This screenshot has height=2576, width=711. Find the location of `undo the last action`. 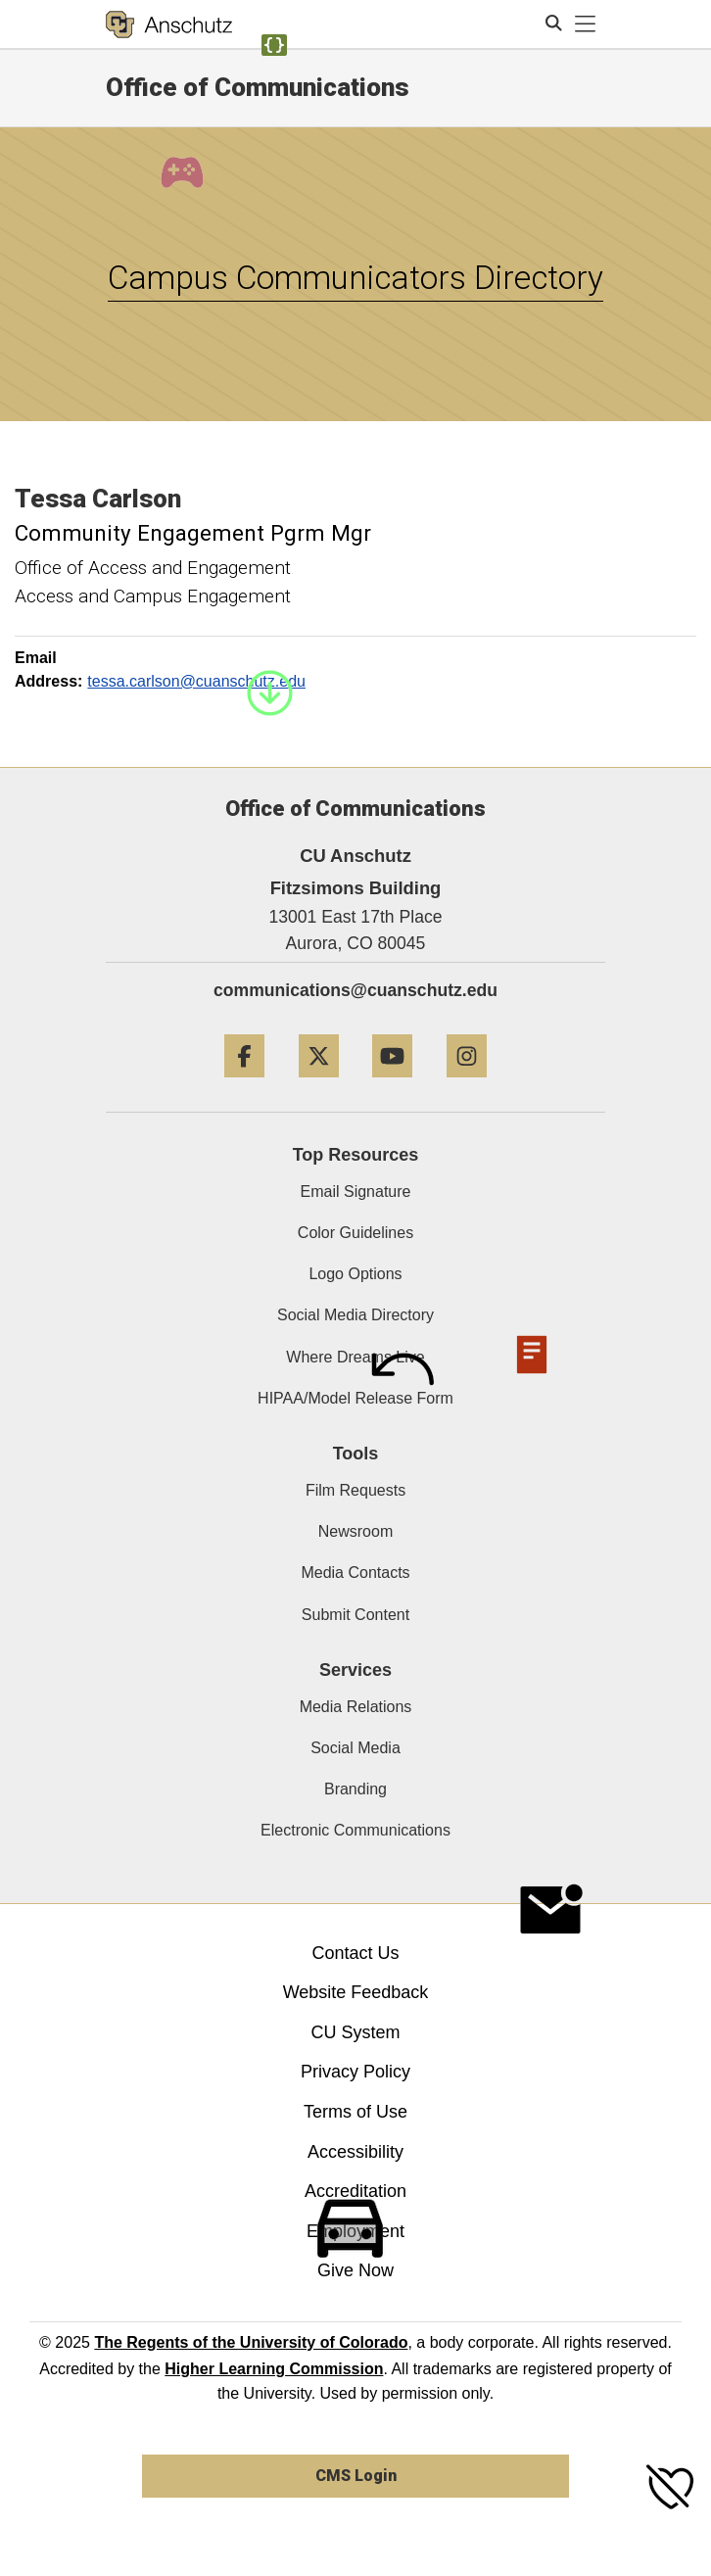

undo the last action is located at coordinates (403, 1366).